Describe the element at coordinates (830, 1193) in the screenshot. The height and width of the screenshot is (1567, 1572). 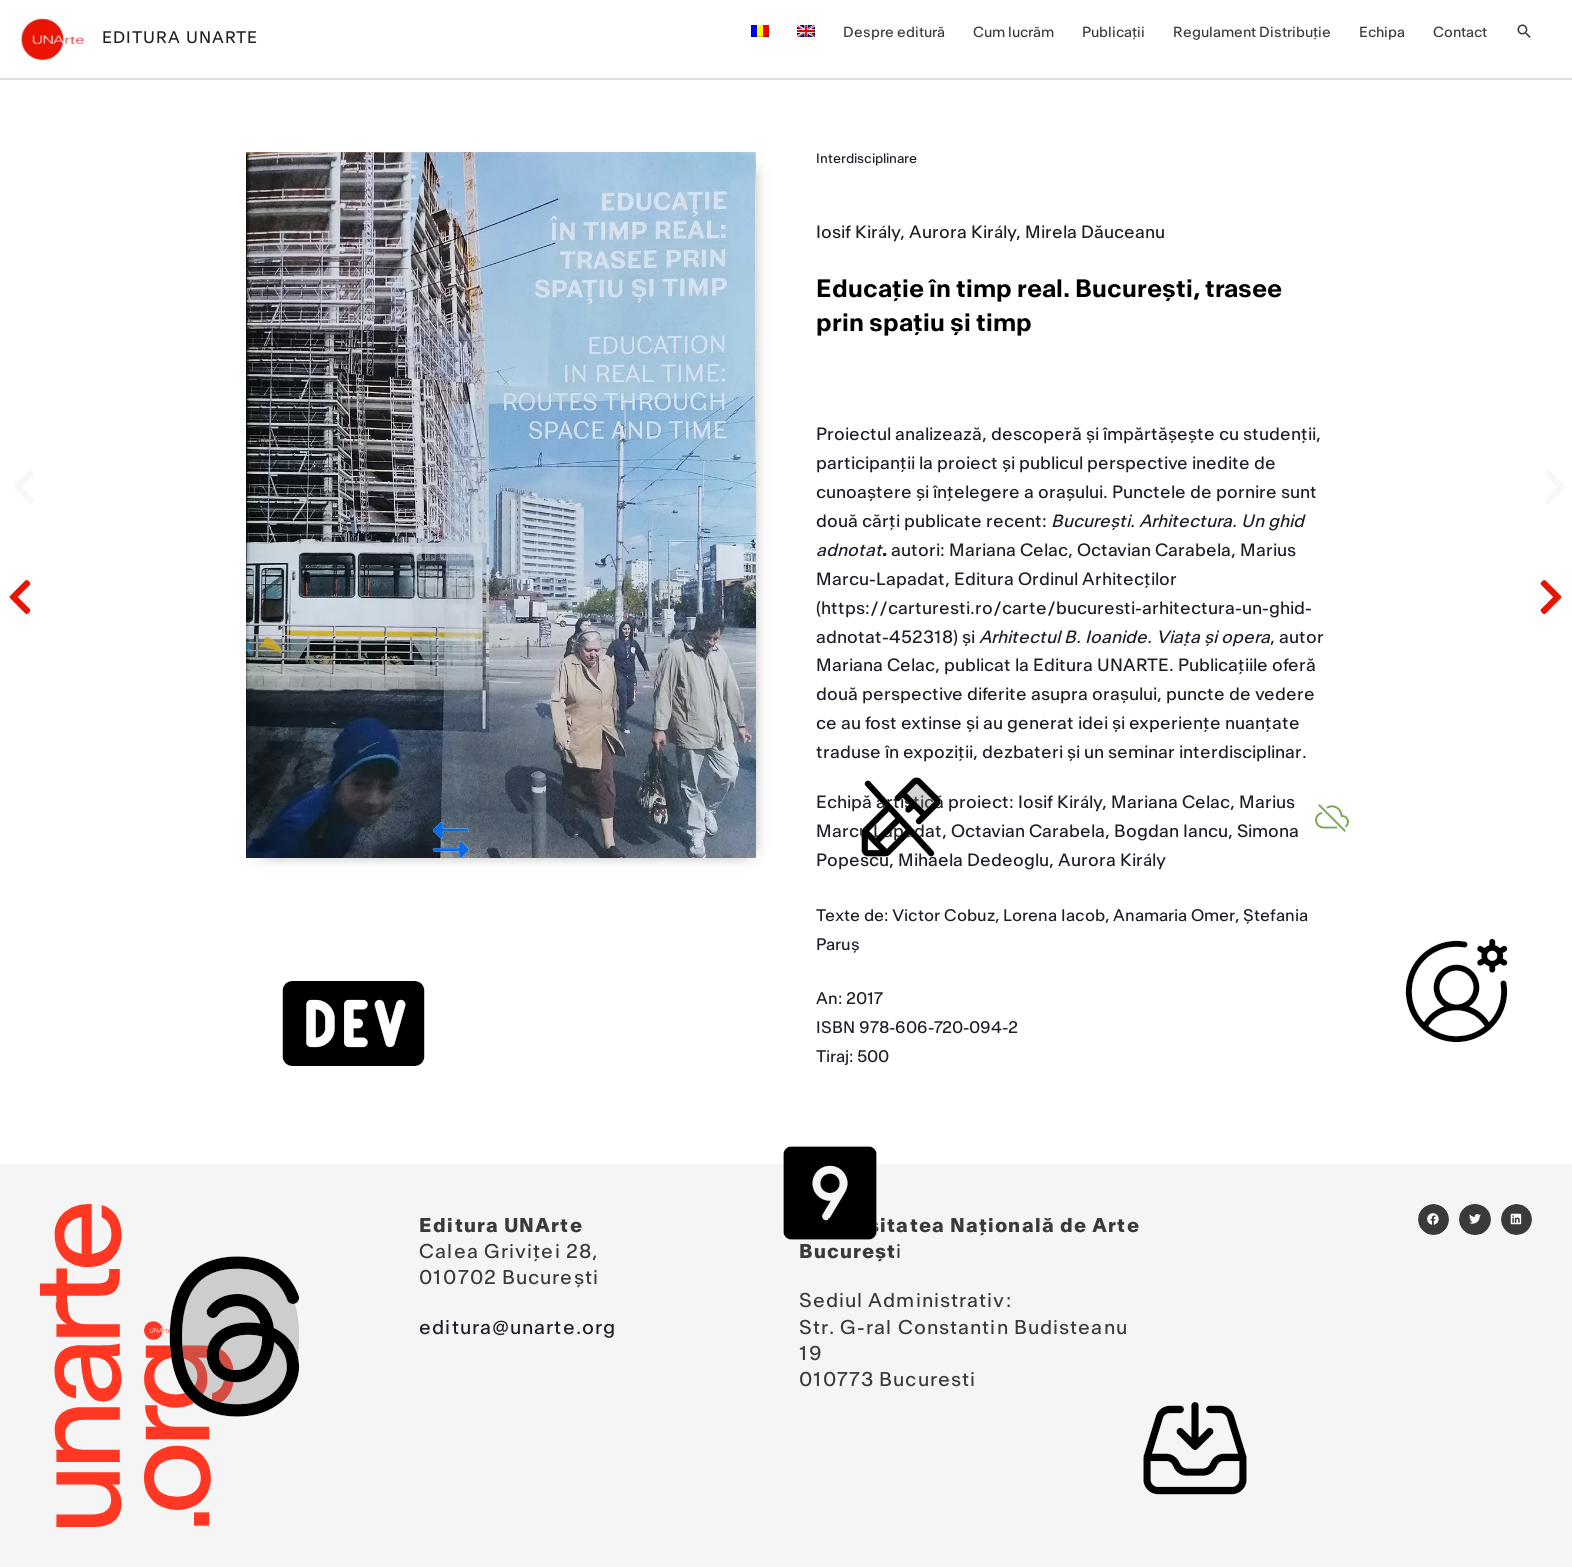
I see `select the number nine` at that location.